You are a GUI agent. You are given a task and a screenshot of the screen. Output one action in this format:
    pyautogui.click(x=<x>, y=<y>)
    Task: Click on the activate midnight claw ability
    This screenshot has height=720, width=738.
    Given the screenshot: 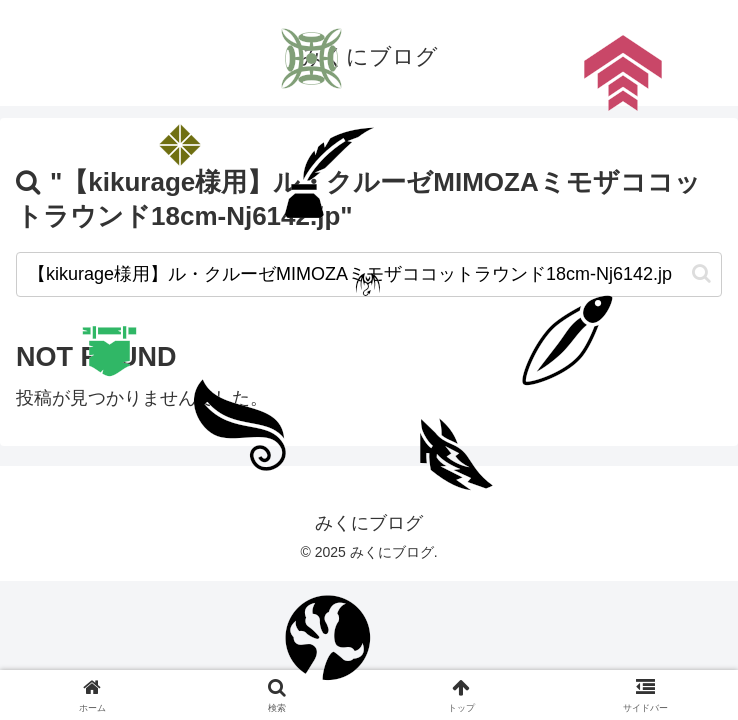 What is the action you would take?
    pyautogui.click(x=328, y=638)
    